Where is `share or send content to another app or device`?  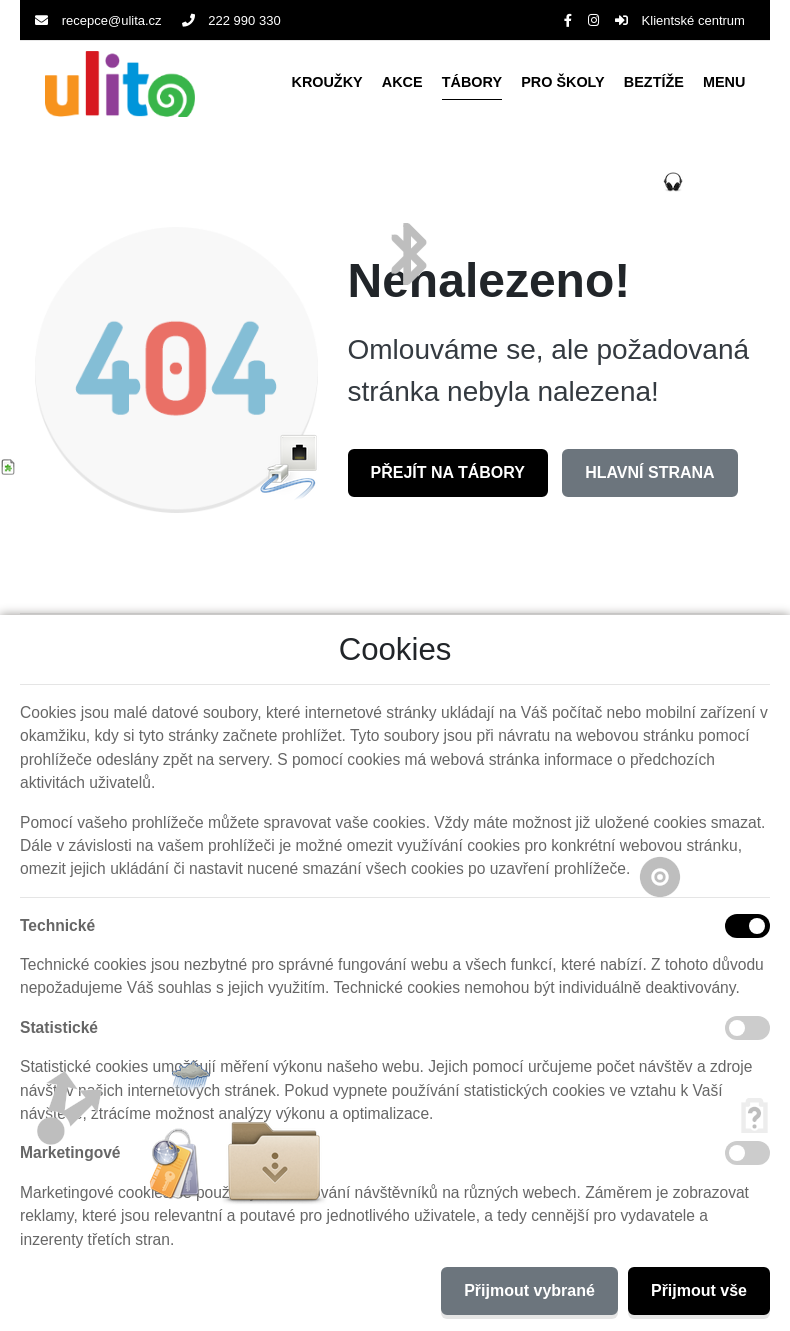 share or send content to another app or device is located at coordinates (74, 1108).